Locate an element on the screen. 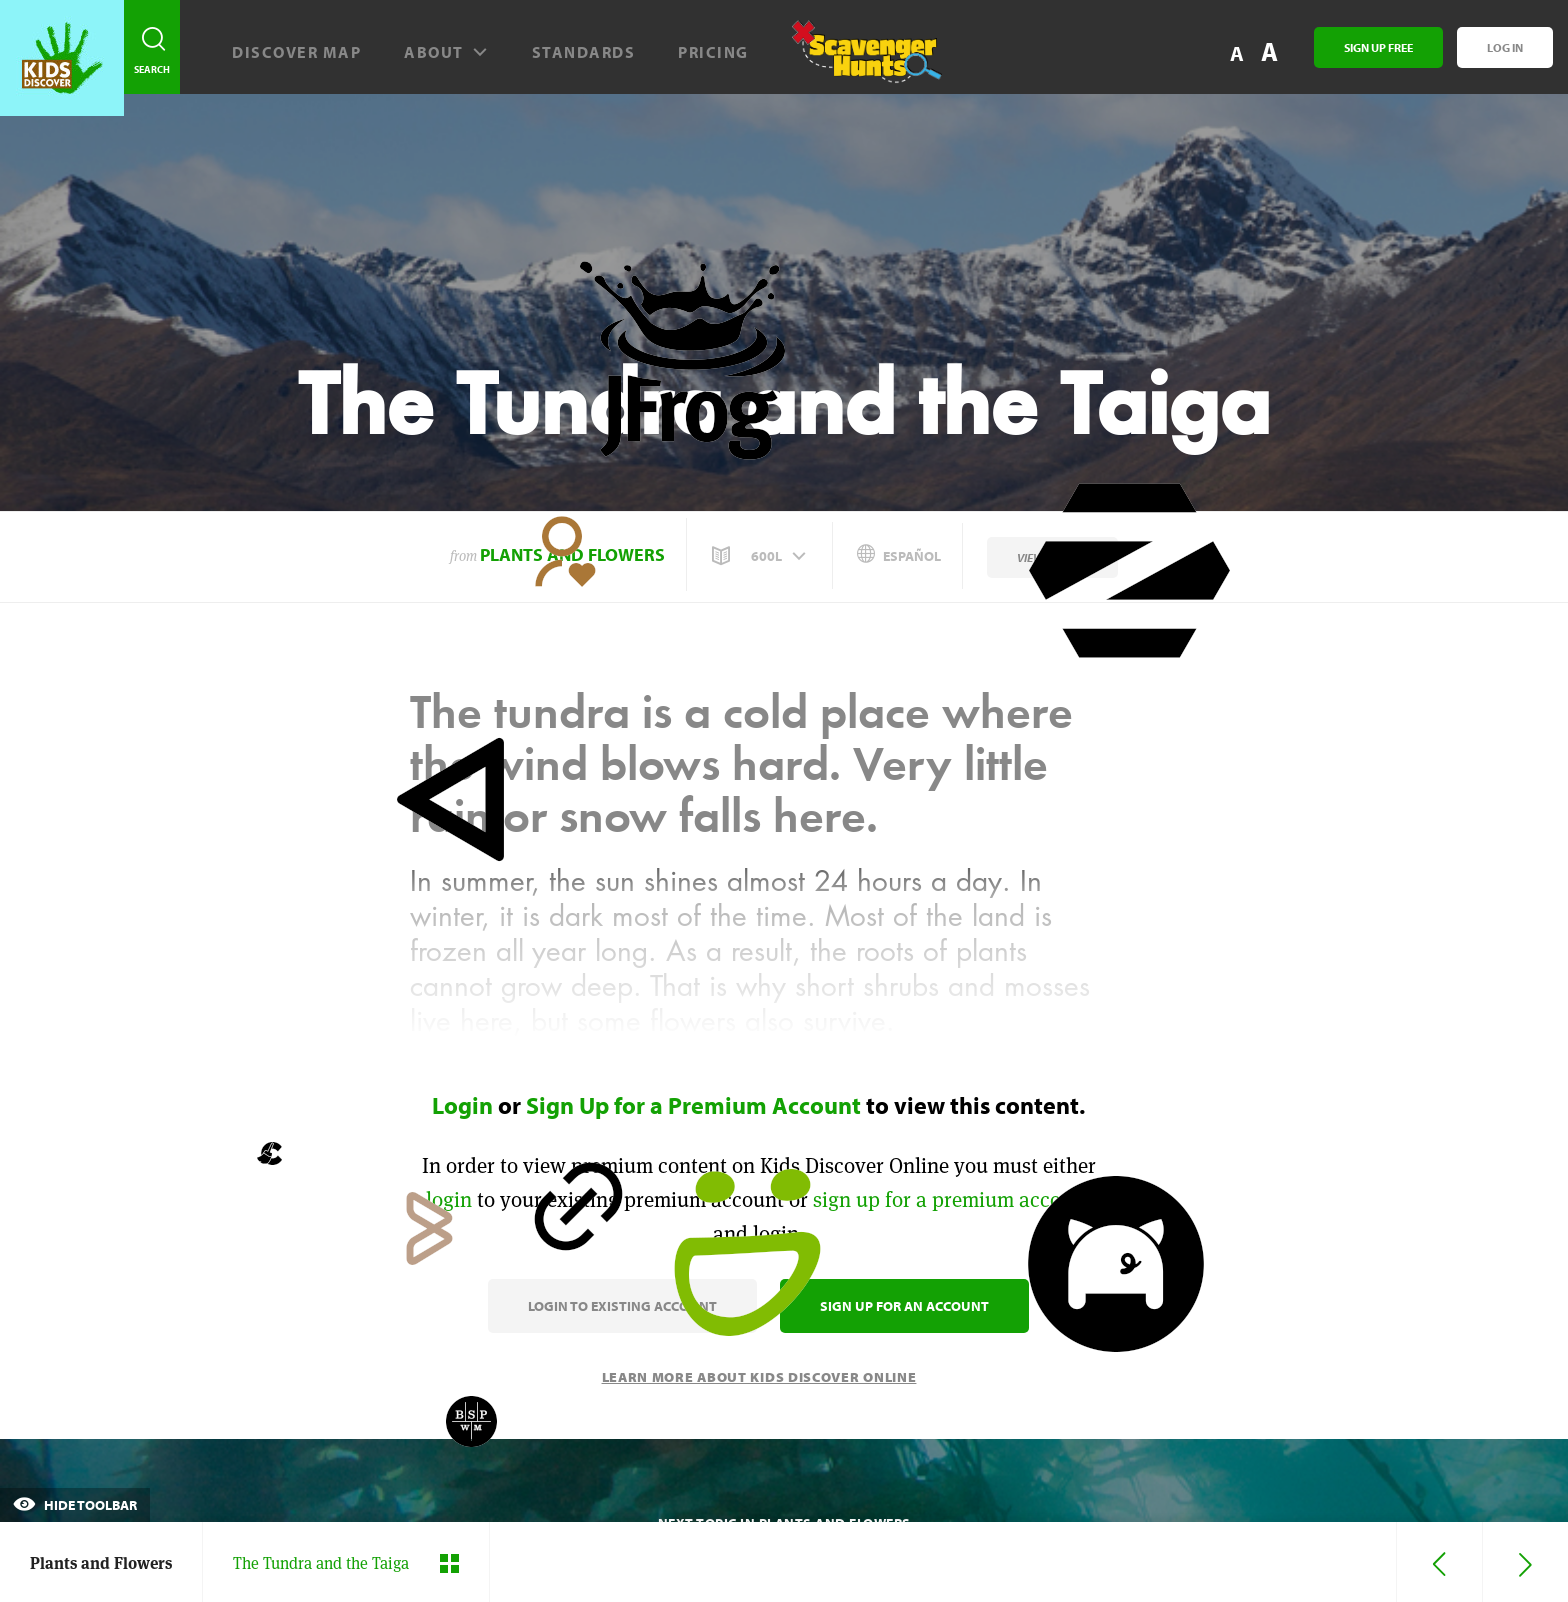 Image resolution: width=1568 pixels, height=1602 pixels. open SmugMug photo sharing app is located at coordinates (747, 1252).